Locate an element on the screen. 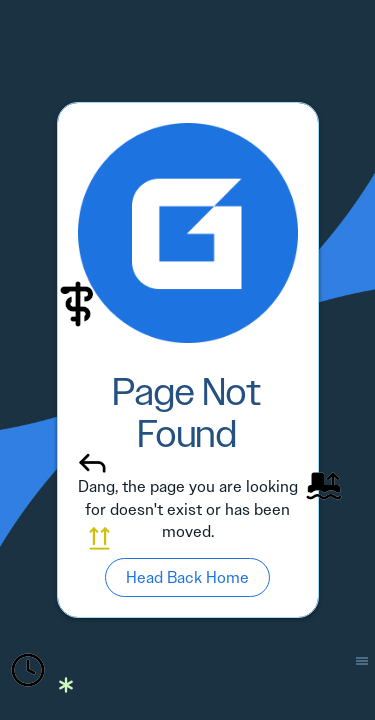  access medical or healthcare services is located at coordinates (78, 304).